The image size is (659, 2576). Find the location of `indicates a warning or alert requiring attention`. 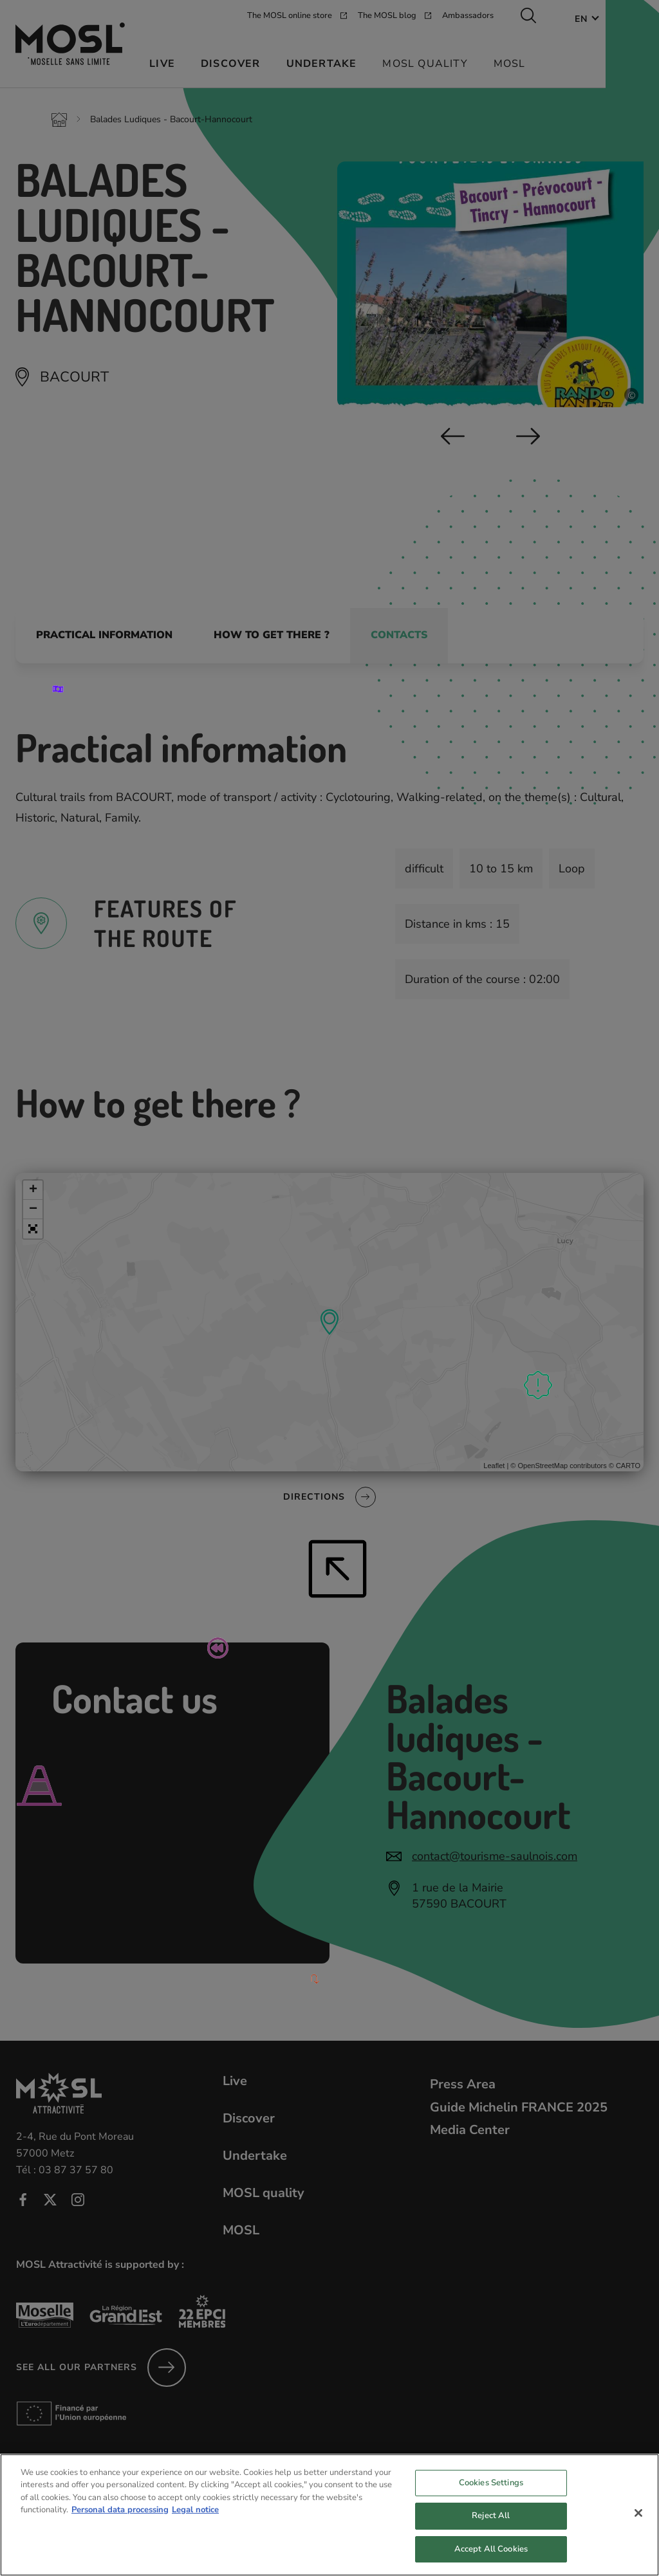

indicates a warning or alert requiring attention is located at coordinates (538, 1385).